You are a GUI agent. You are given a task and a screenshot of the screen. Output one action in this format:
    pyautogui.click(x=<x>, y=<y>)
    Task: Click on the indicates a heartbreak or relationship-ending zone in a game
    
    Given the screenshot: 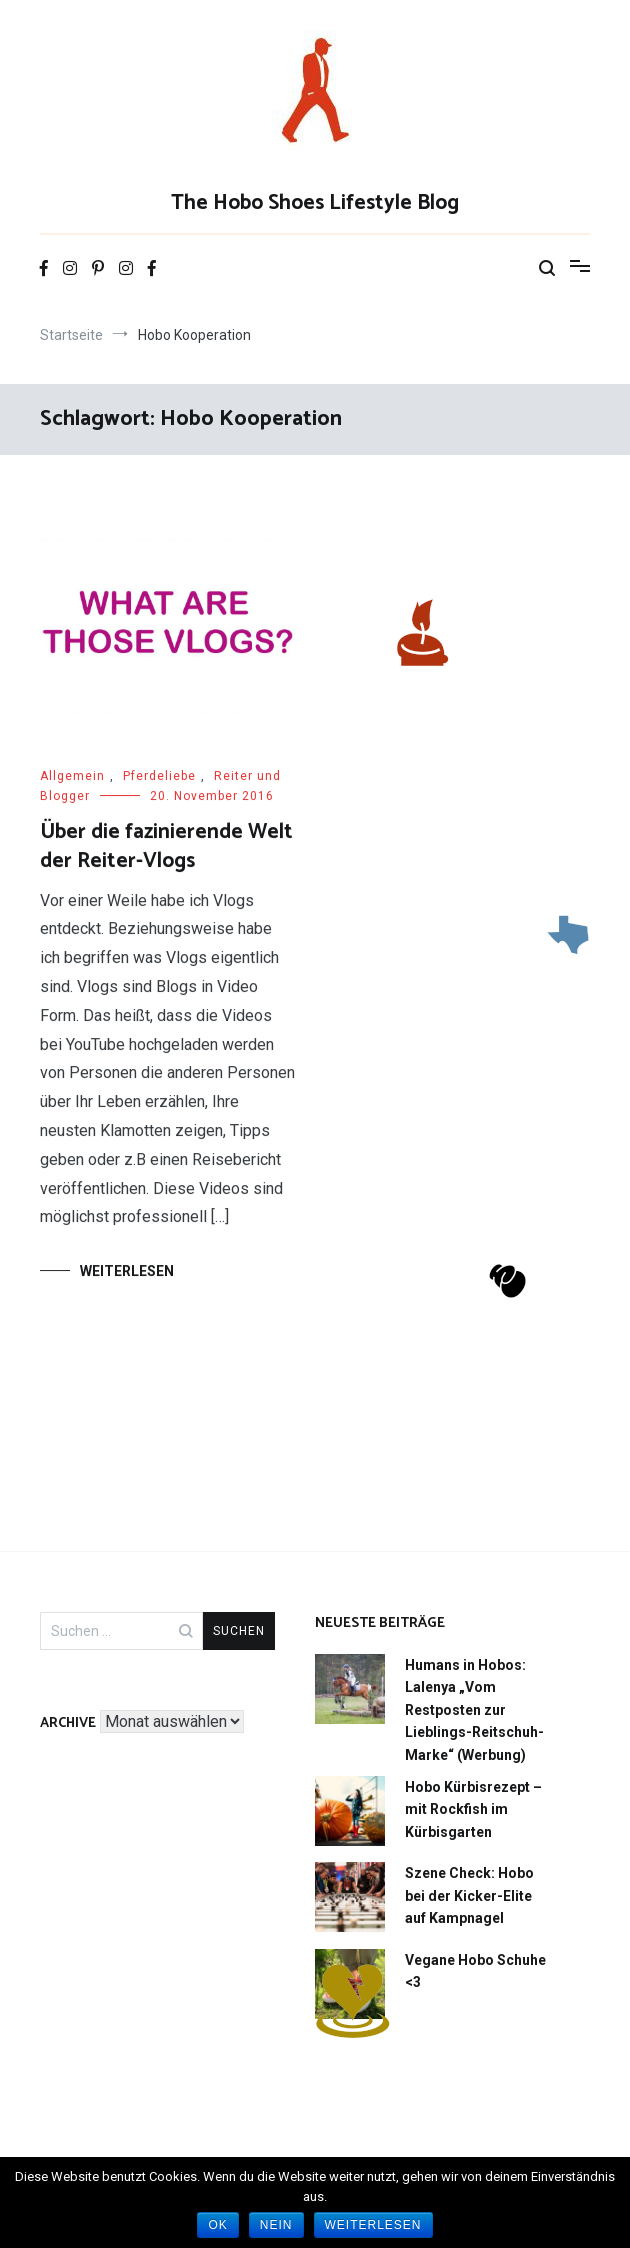 What is the action you would take?
    pyautogui.click(x=353, y=2001)
    